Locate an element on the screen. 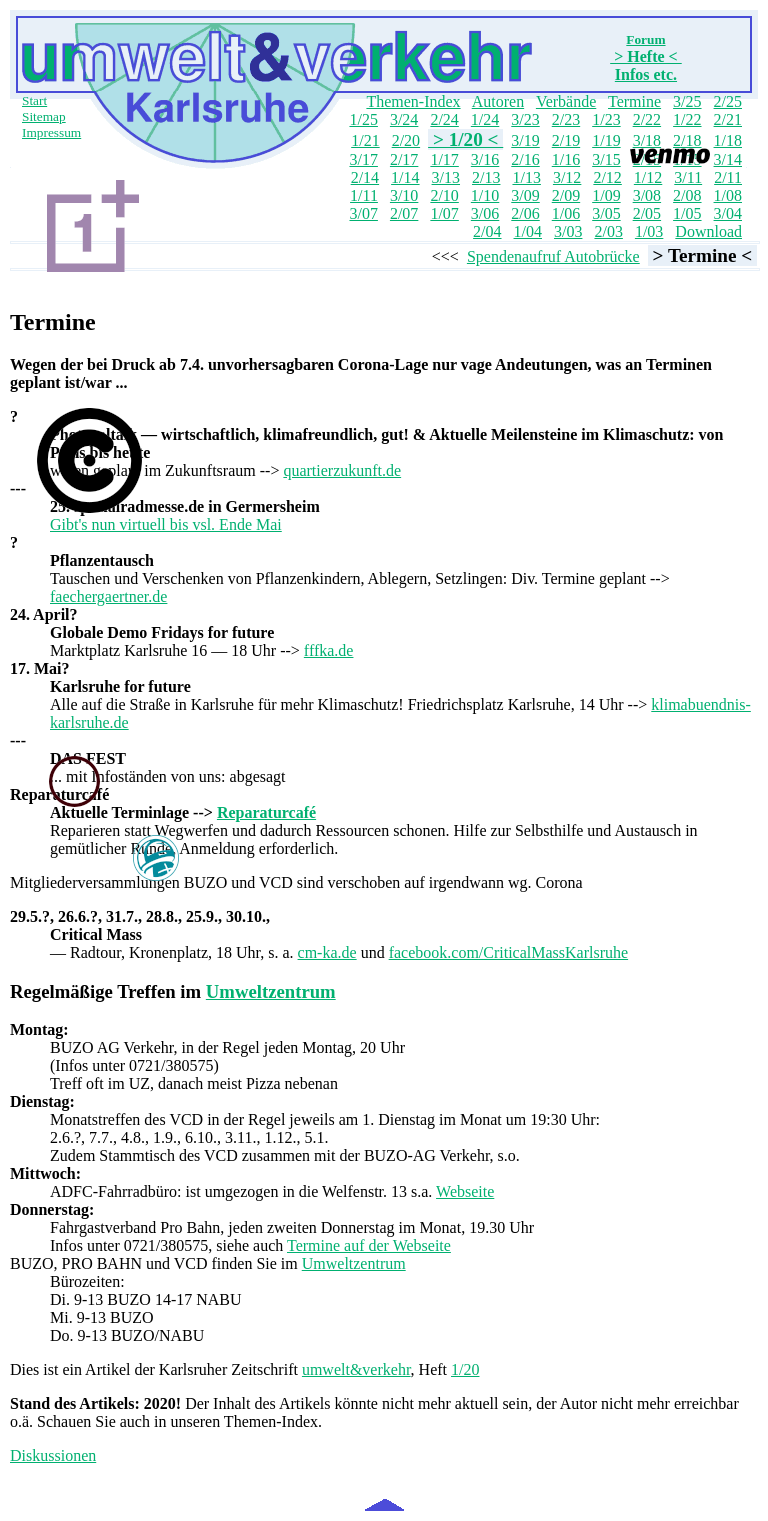 The image size is (768, 1521). visit alternativeto website to find software alternatives is located at coordinates (156, 858).